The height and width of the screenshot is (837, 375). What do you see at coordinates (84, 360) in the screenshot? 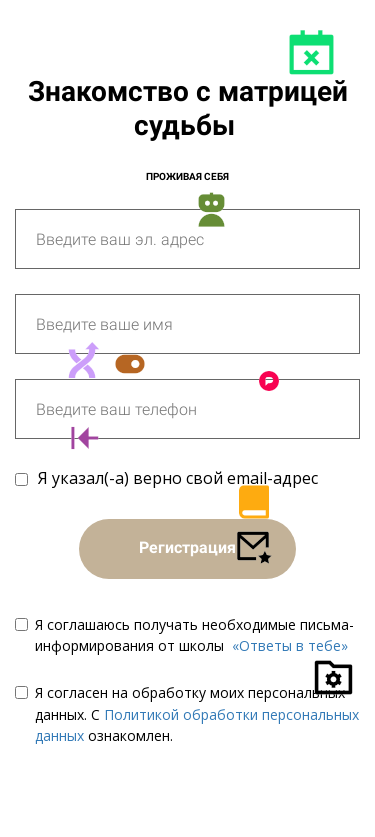
I see `open git extensions application` at bounding box center [84, 360].